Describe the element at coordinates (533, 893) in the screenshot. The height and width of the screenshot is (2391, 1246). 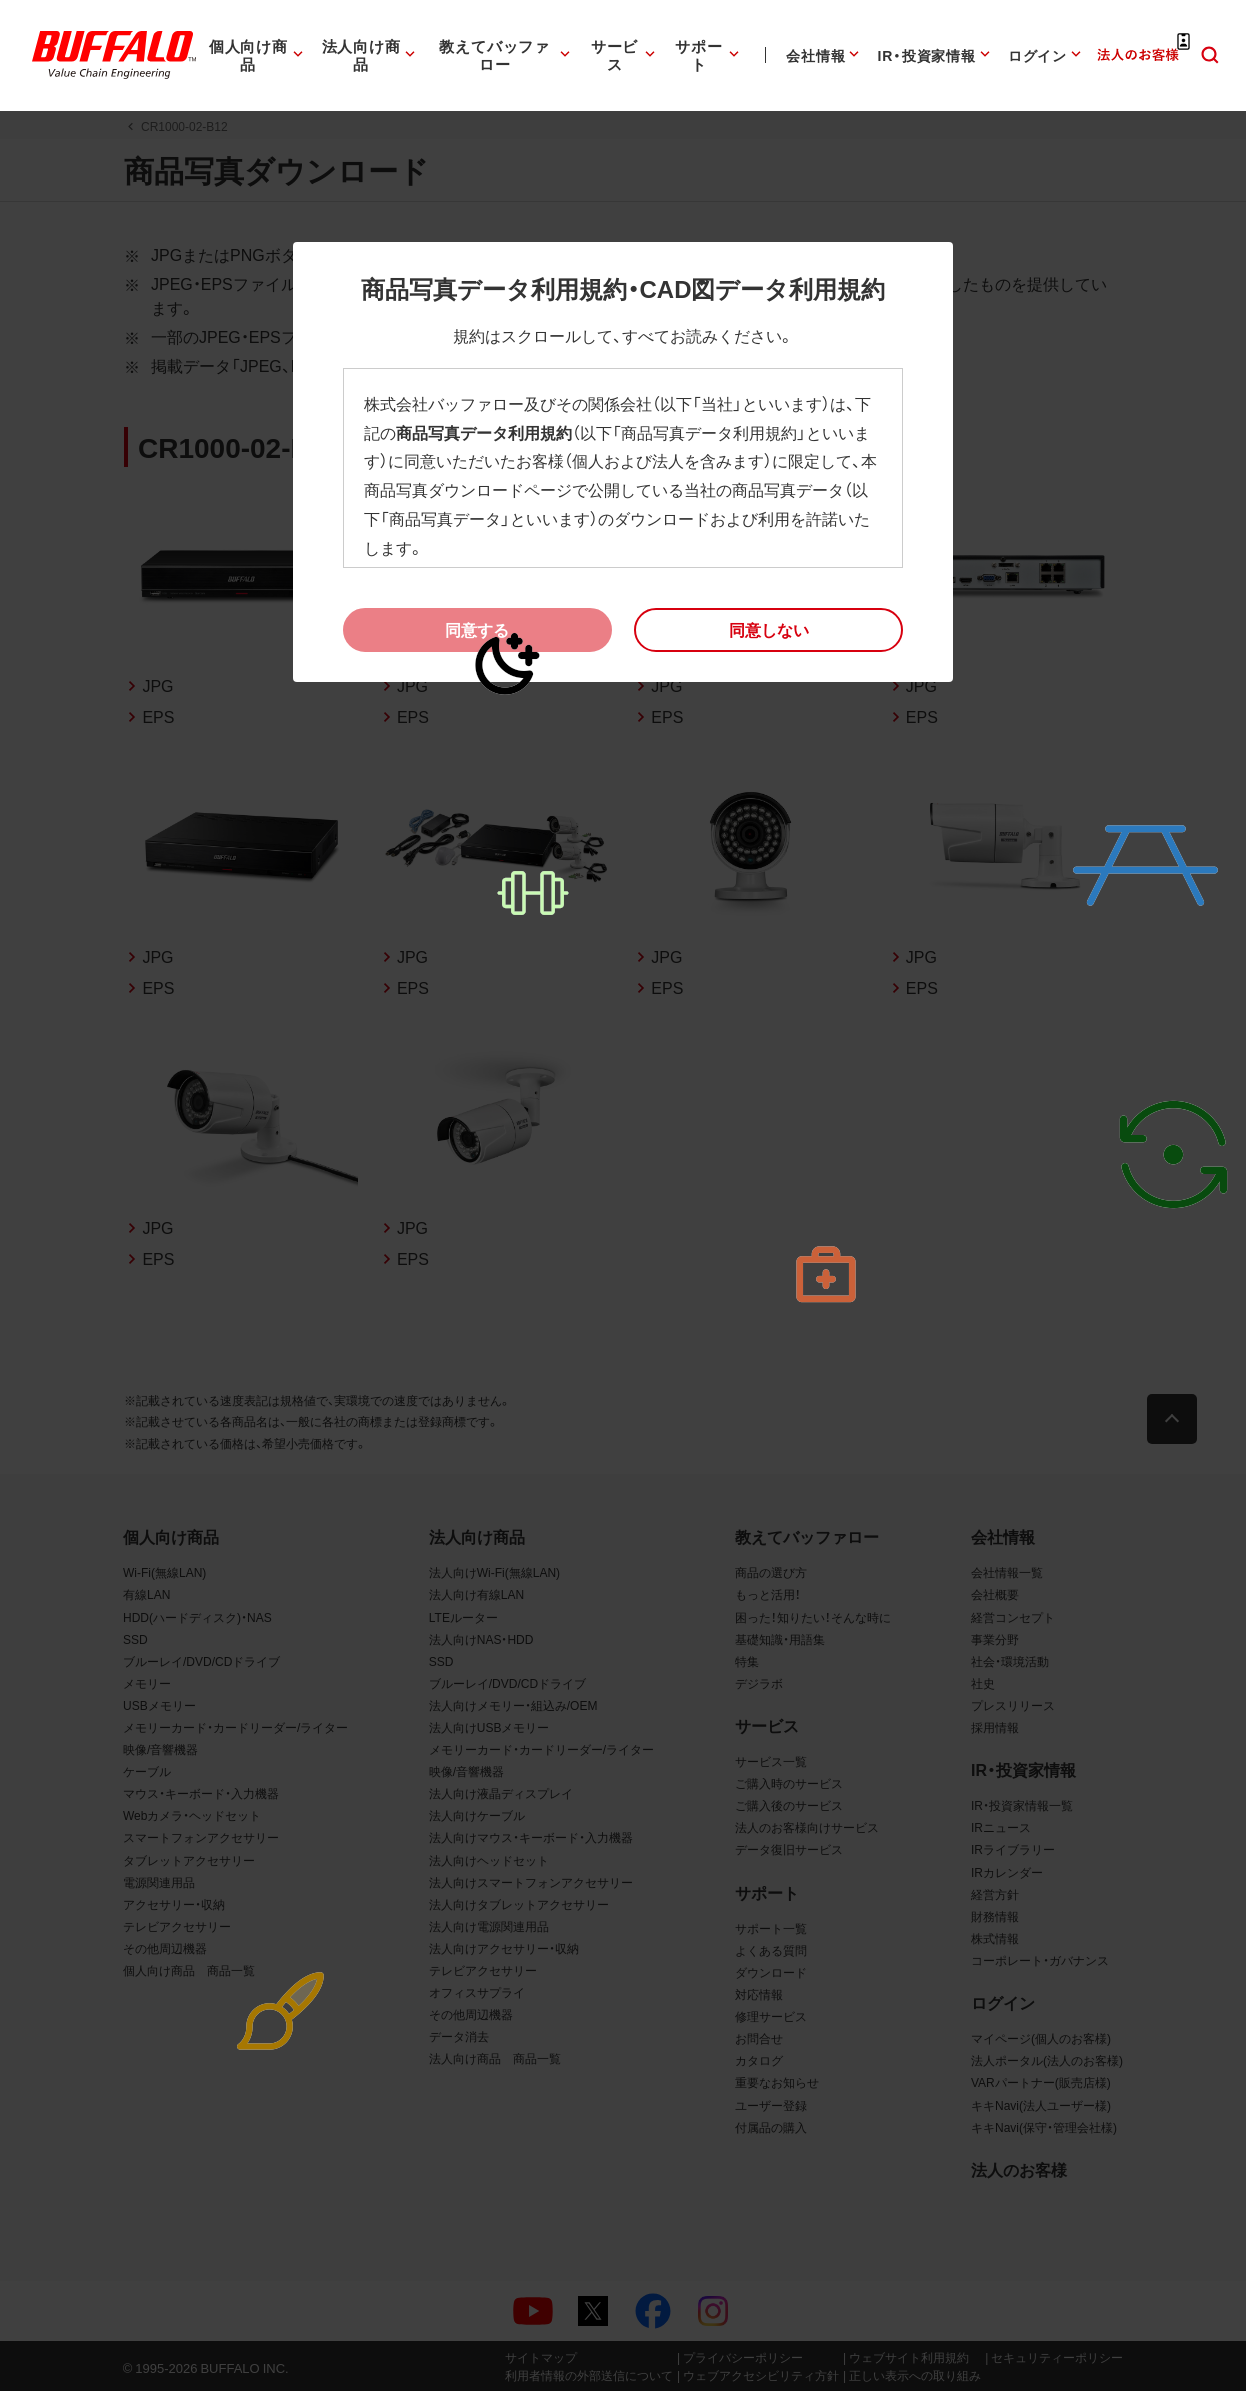
I see `access workout or fitness features` at that location.